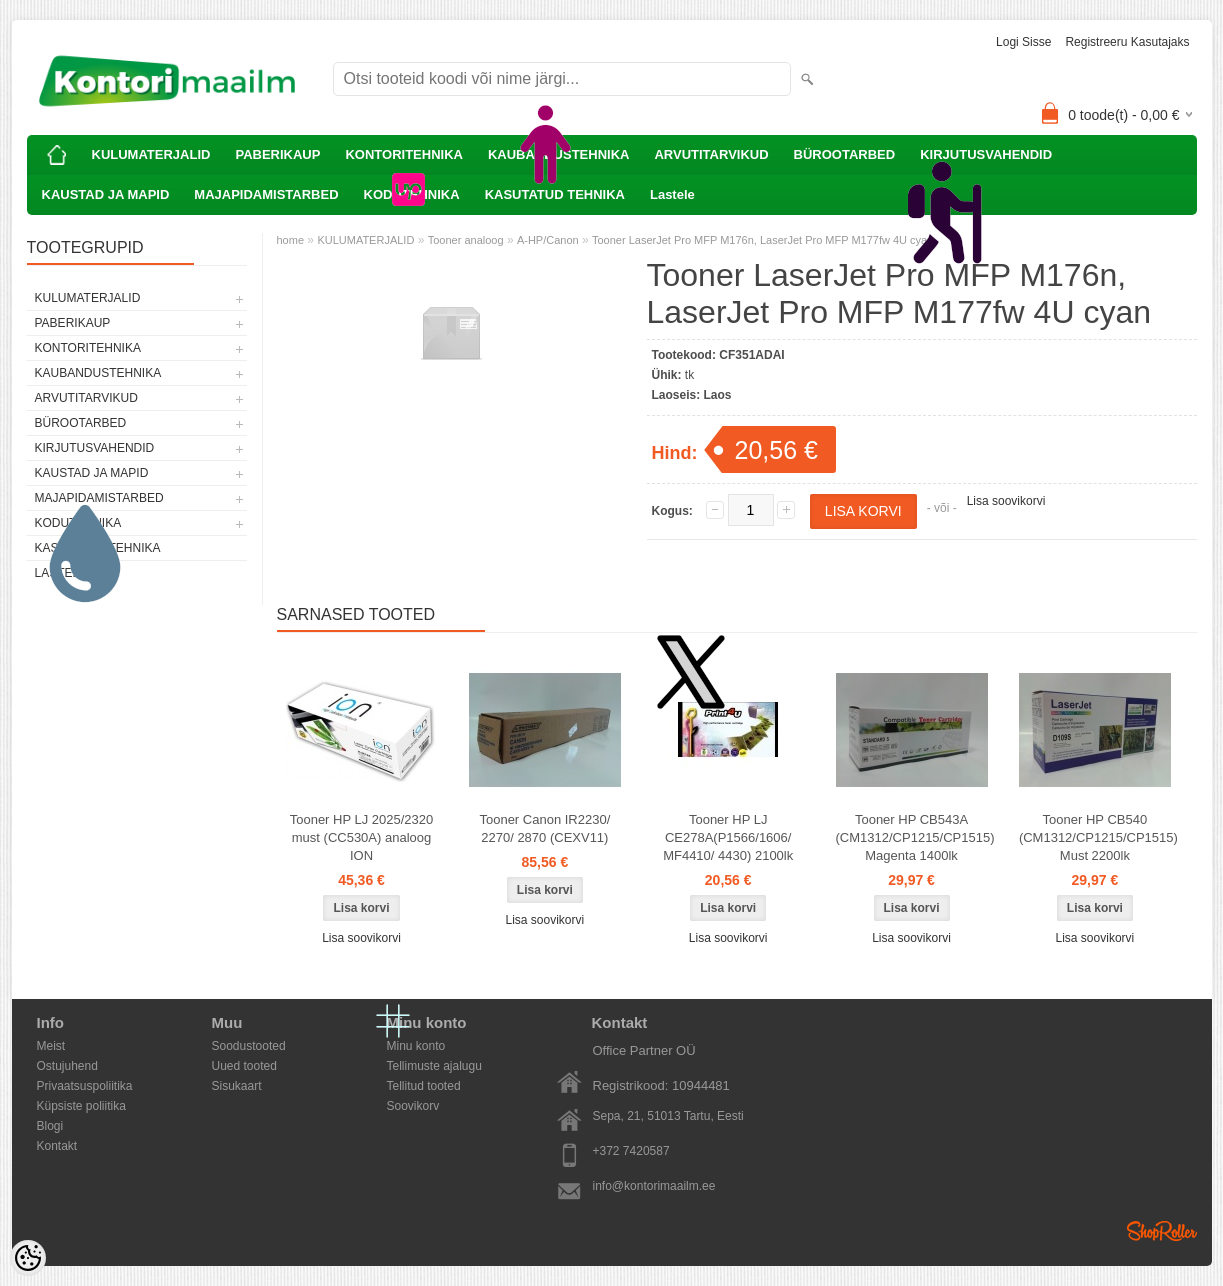  What do you see at coordinates (545, 144) in the screenshot?
I see `indicates male gender option` at bounding box center [545, 144].